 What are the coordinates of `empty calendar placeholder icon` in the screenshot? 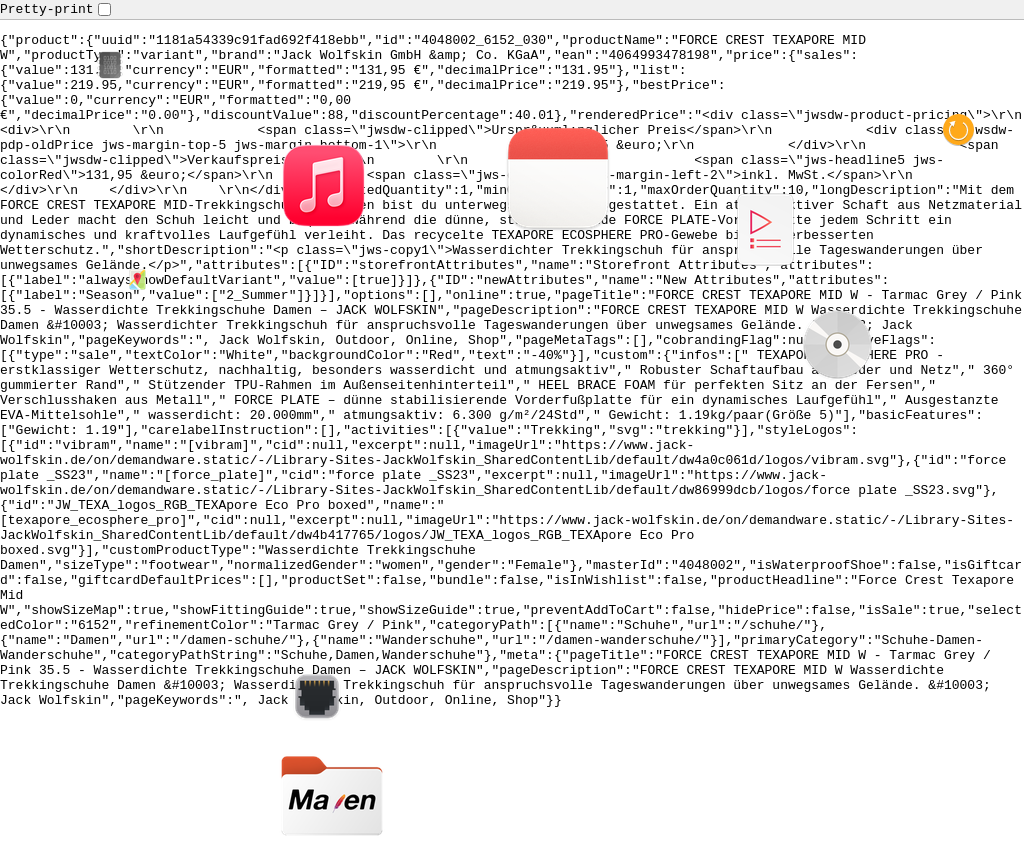 It's located at (558, 178).